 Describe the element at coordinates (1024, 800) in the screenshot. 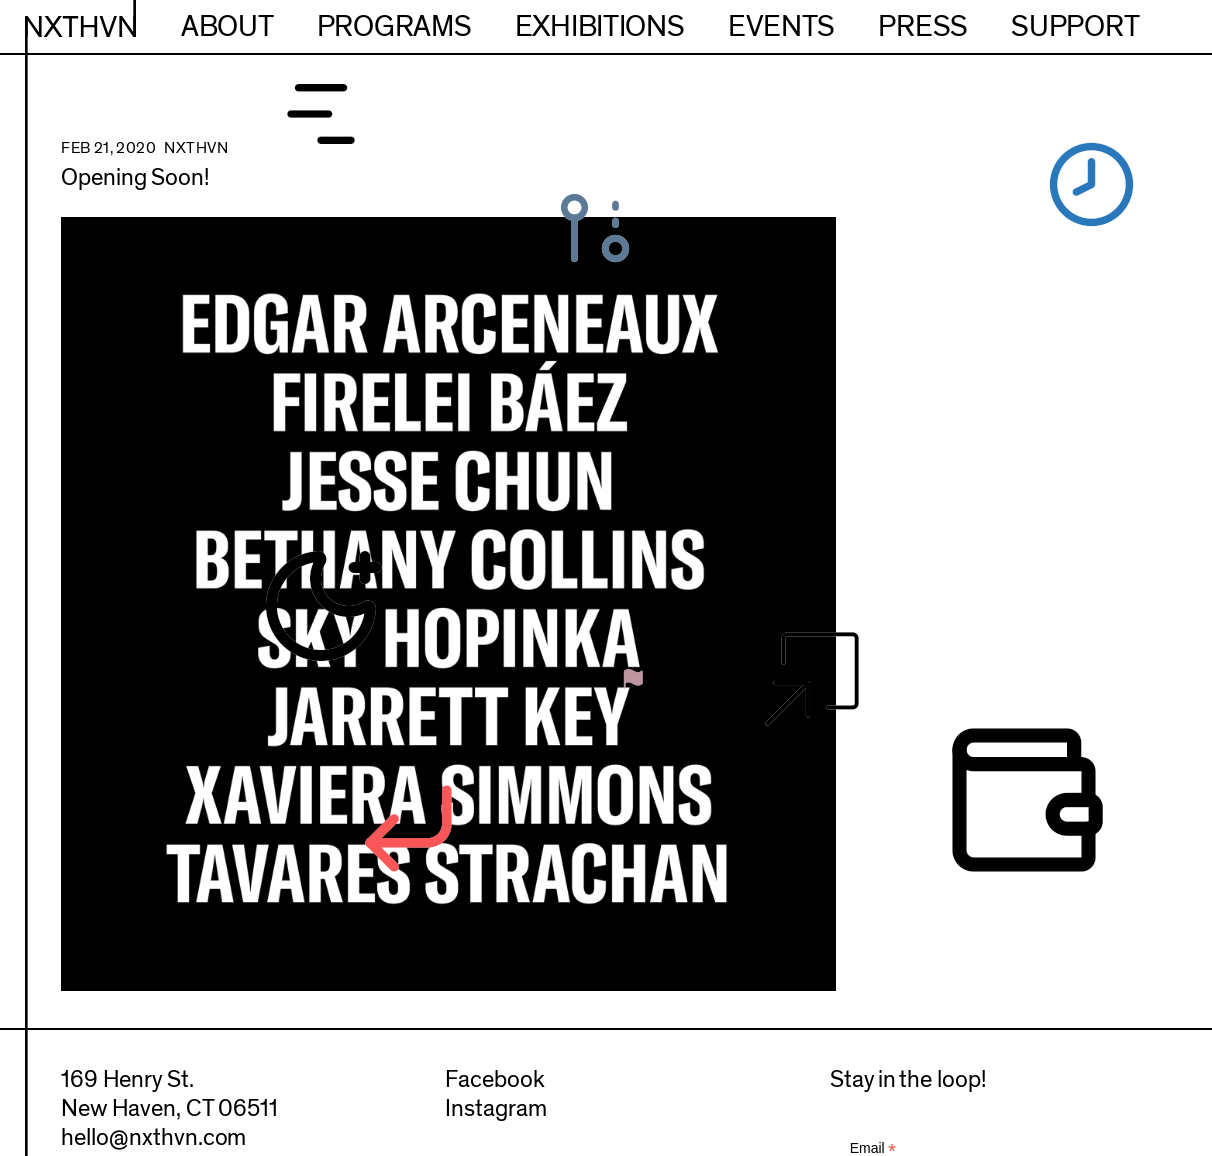

I see `access your digital wallet` at that location.